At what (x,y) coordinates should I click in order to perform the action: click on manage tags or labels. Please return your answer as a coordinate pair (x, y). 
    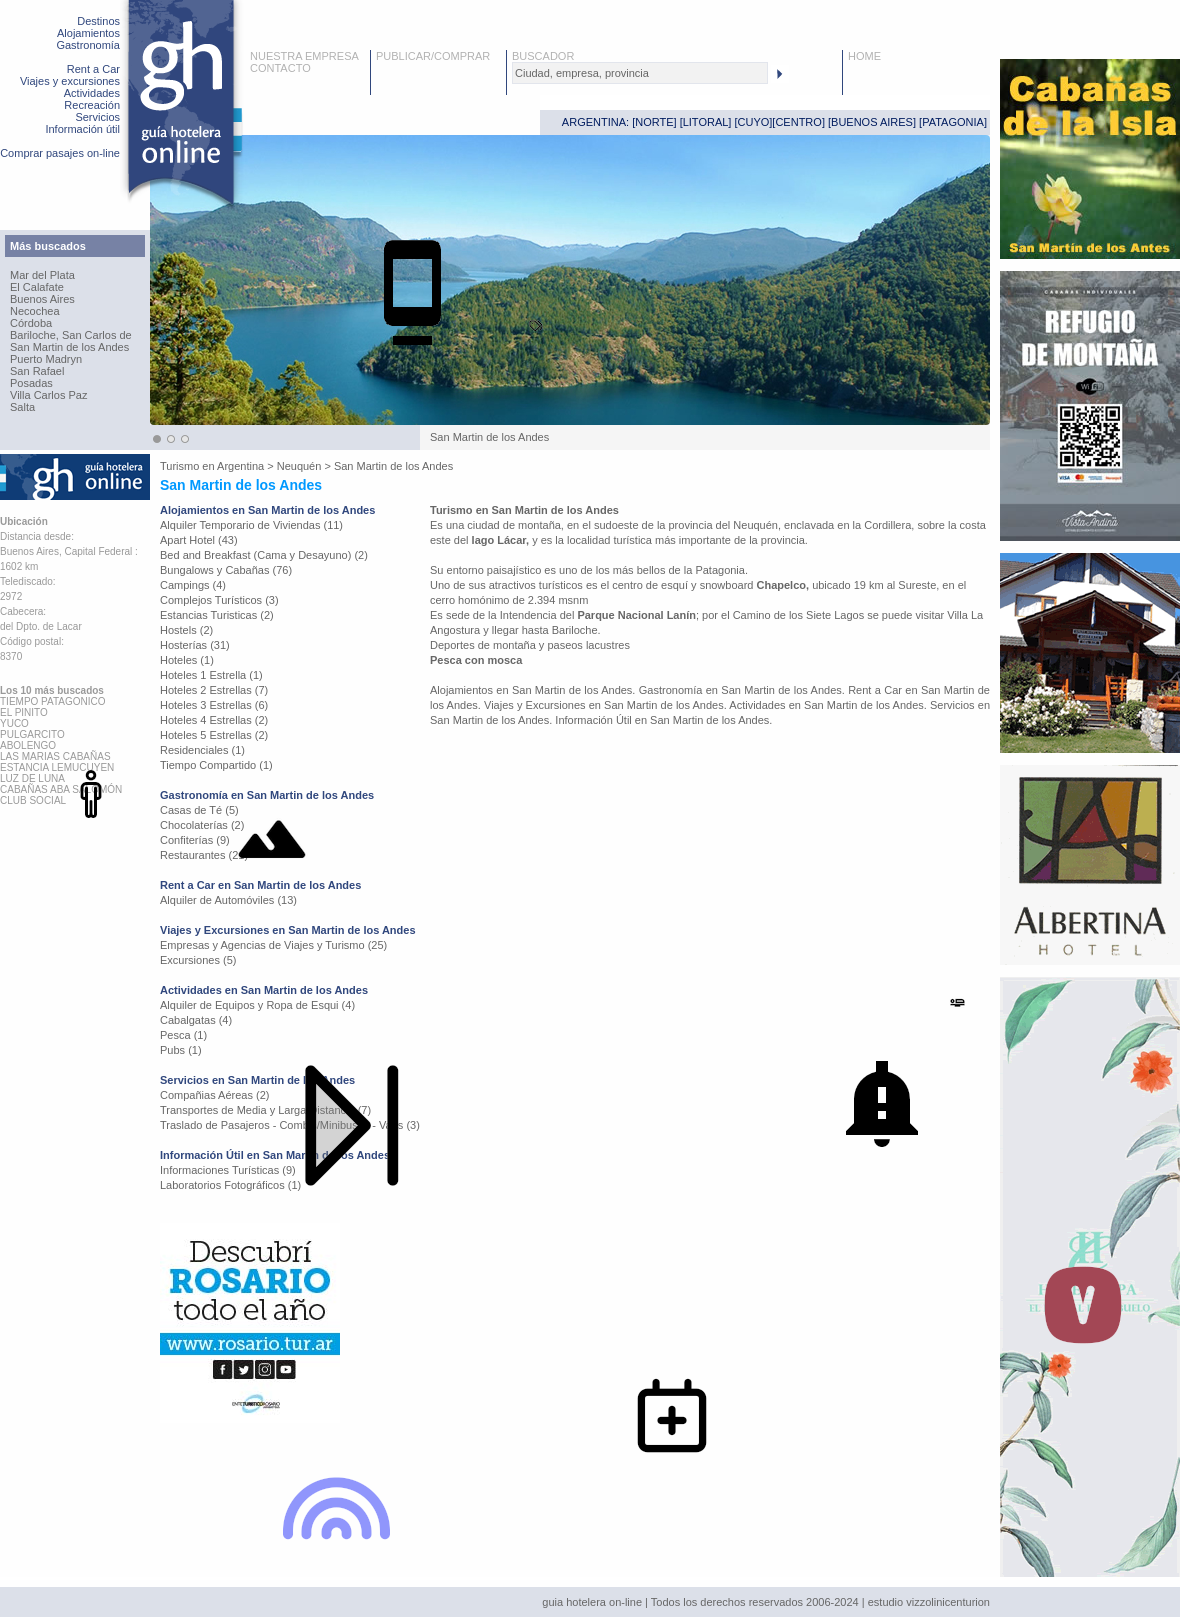
    Looking at the image, I should click on (536, 325).